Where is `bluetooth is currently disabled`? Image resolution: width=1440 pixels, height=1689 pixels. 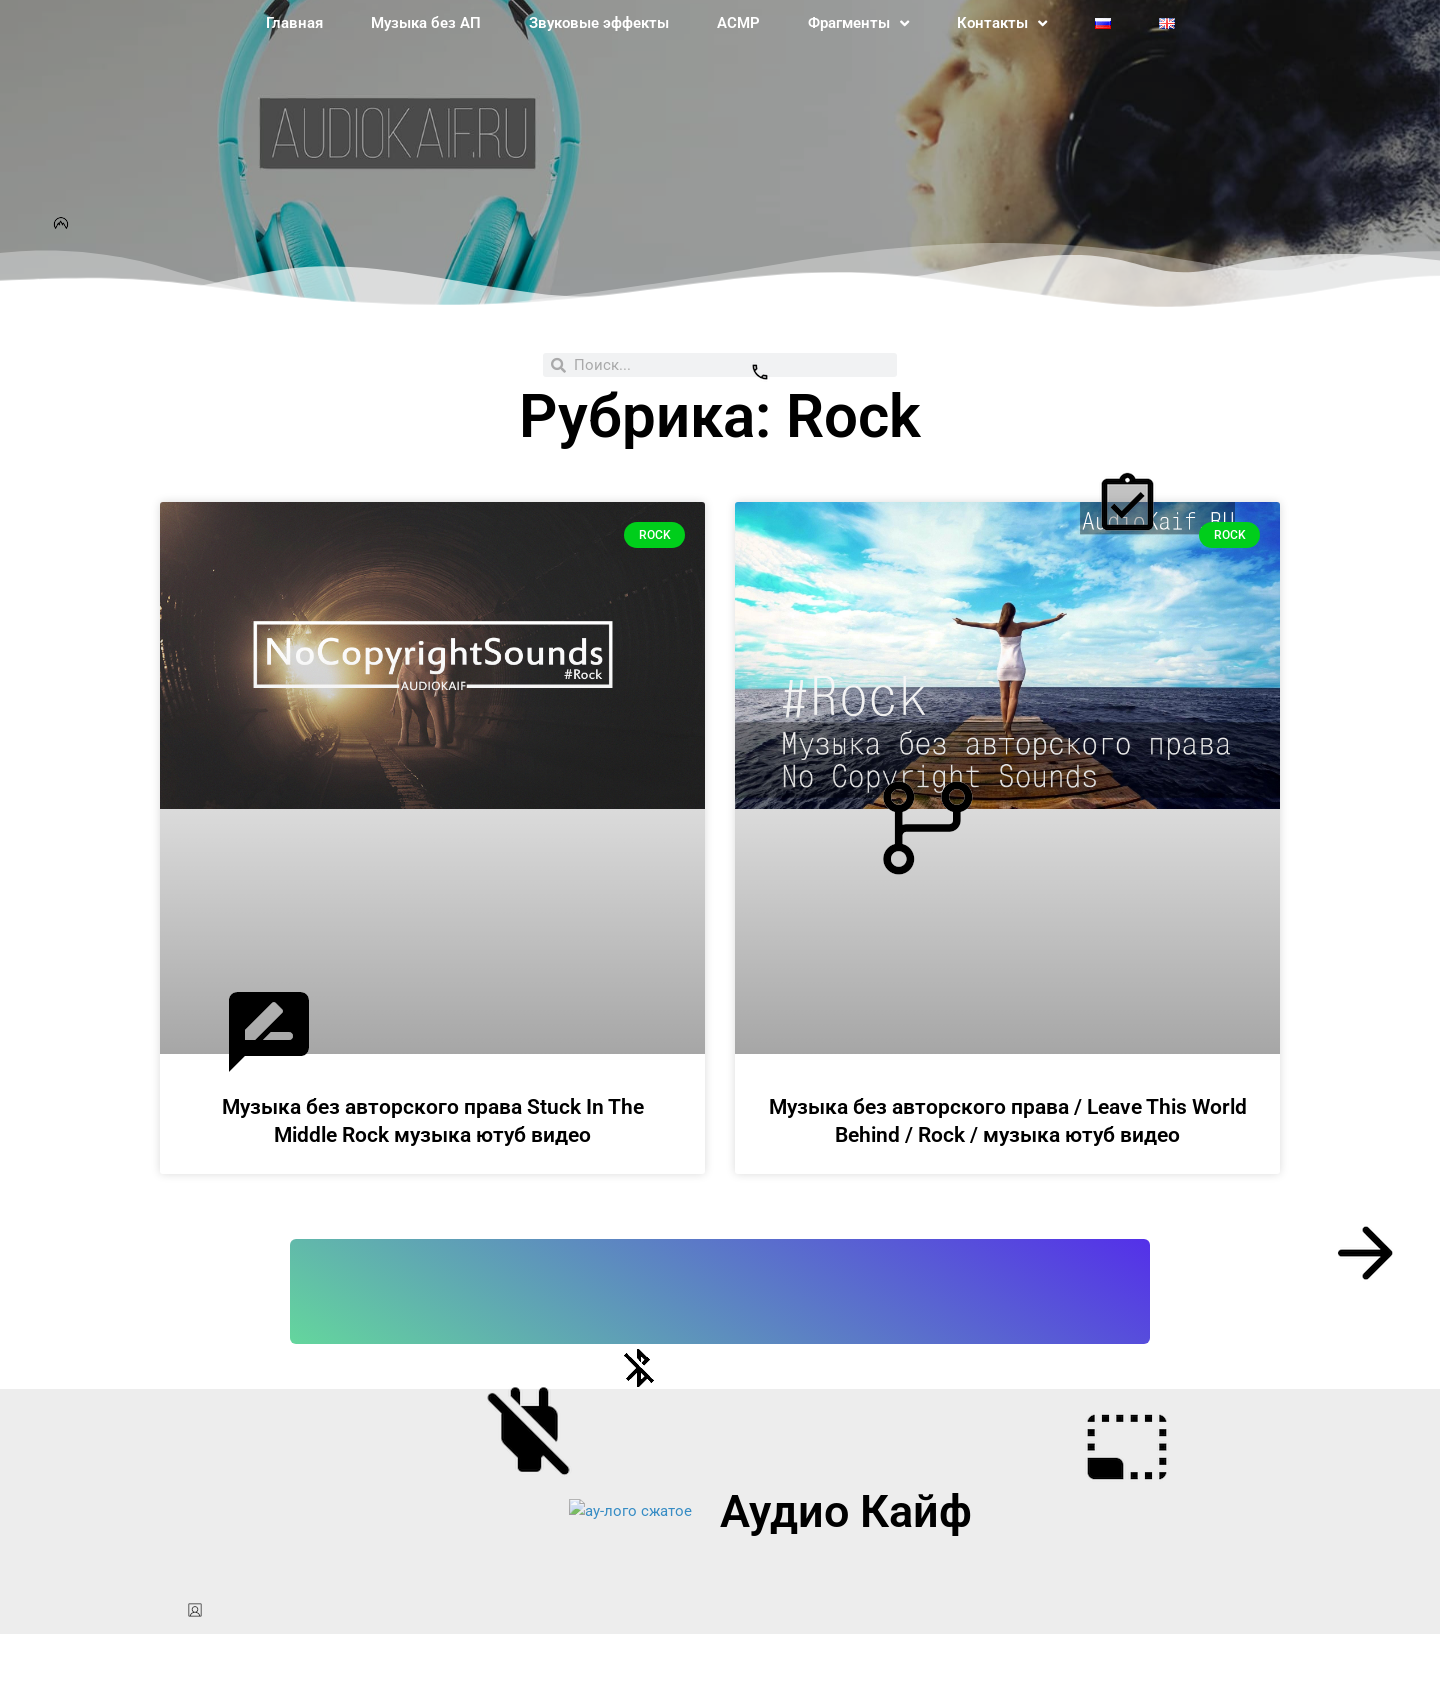
bluetooth is currently disabled is located at coordinates (639, 1368).